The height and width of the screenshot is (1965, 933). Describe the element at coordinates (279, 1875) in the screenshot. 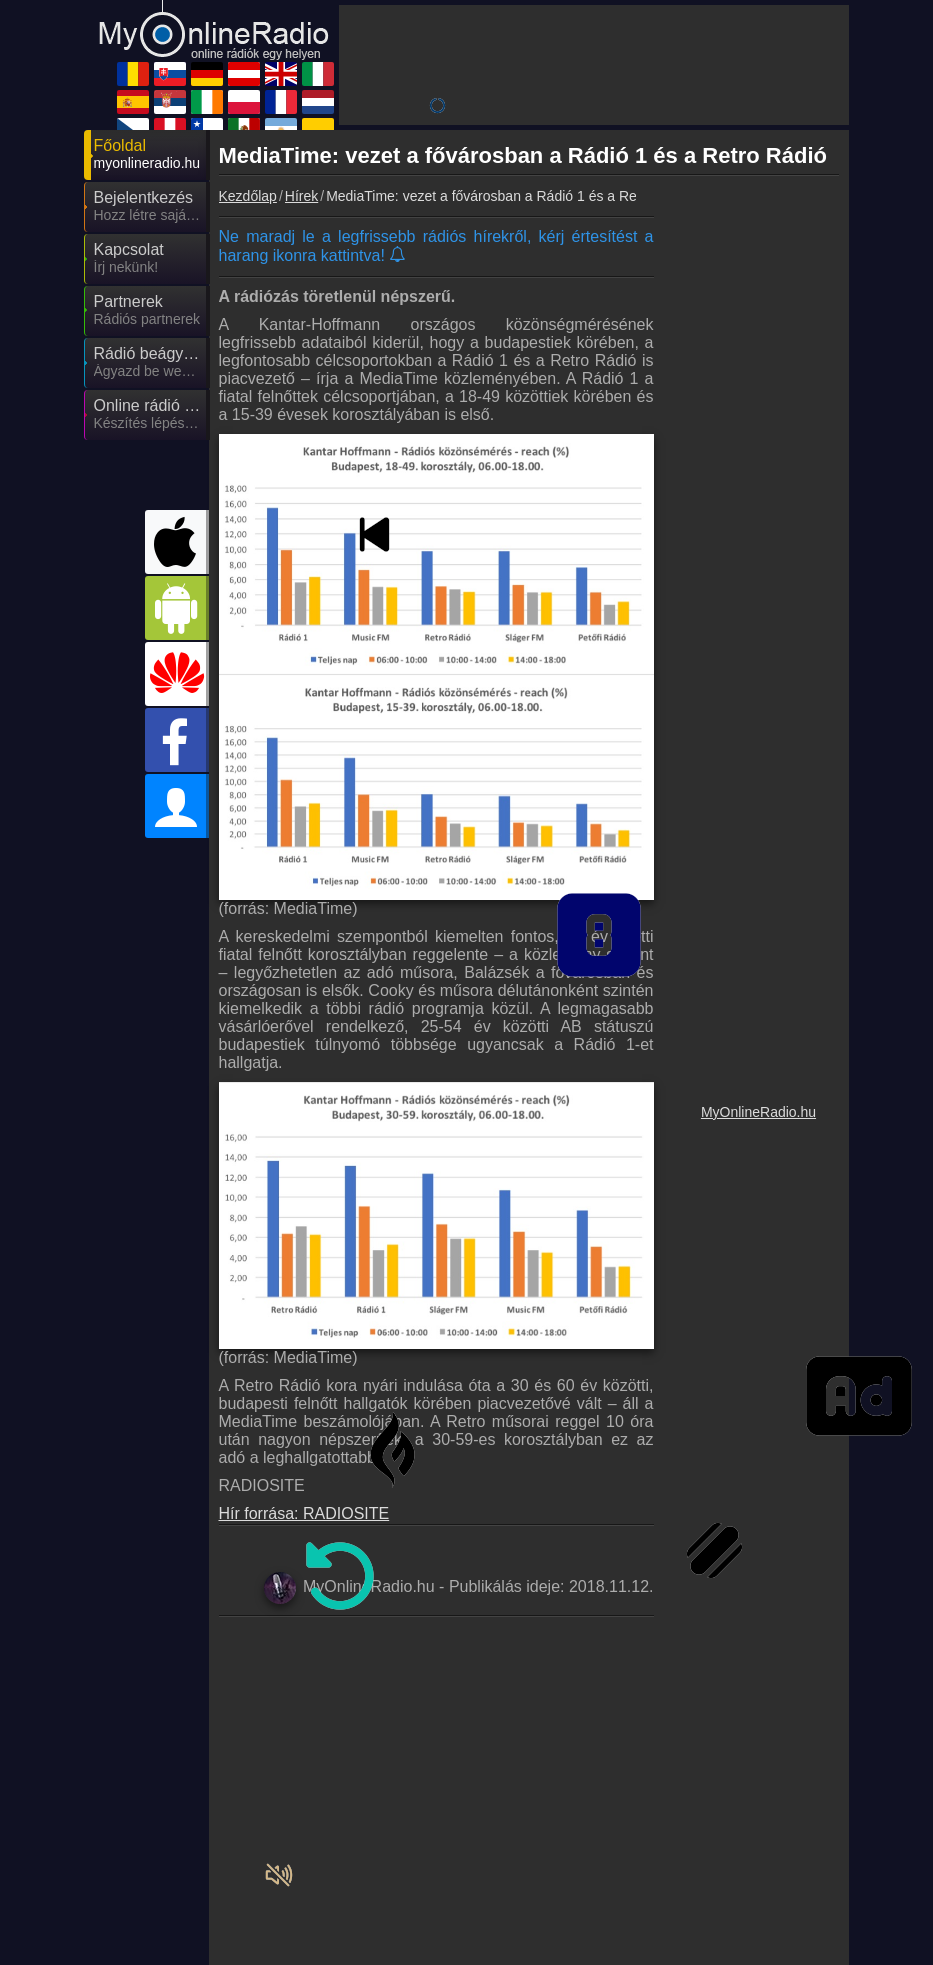

I see `mute audio or sound` at that location.